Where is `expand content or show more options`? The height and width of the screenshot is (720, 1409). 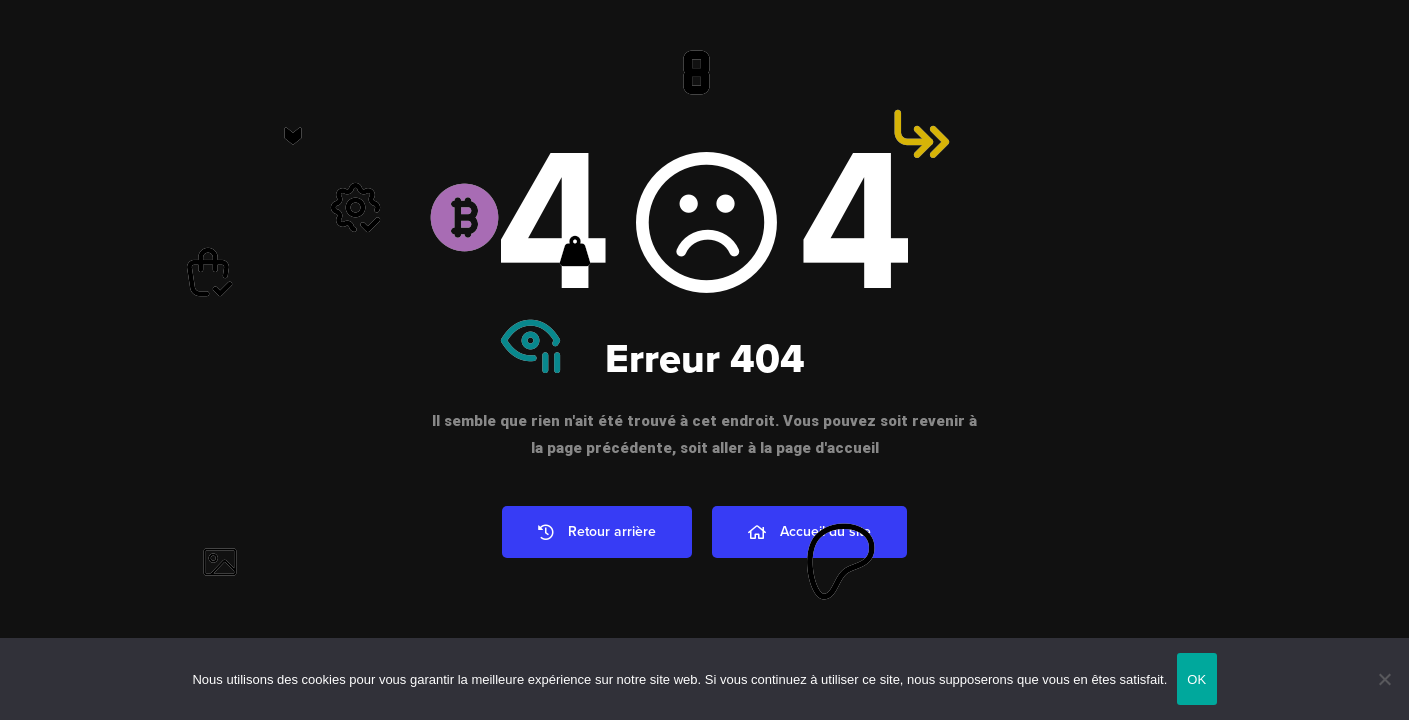 expand content or show more options is located at coordinates (293, 136).